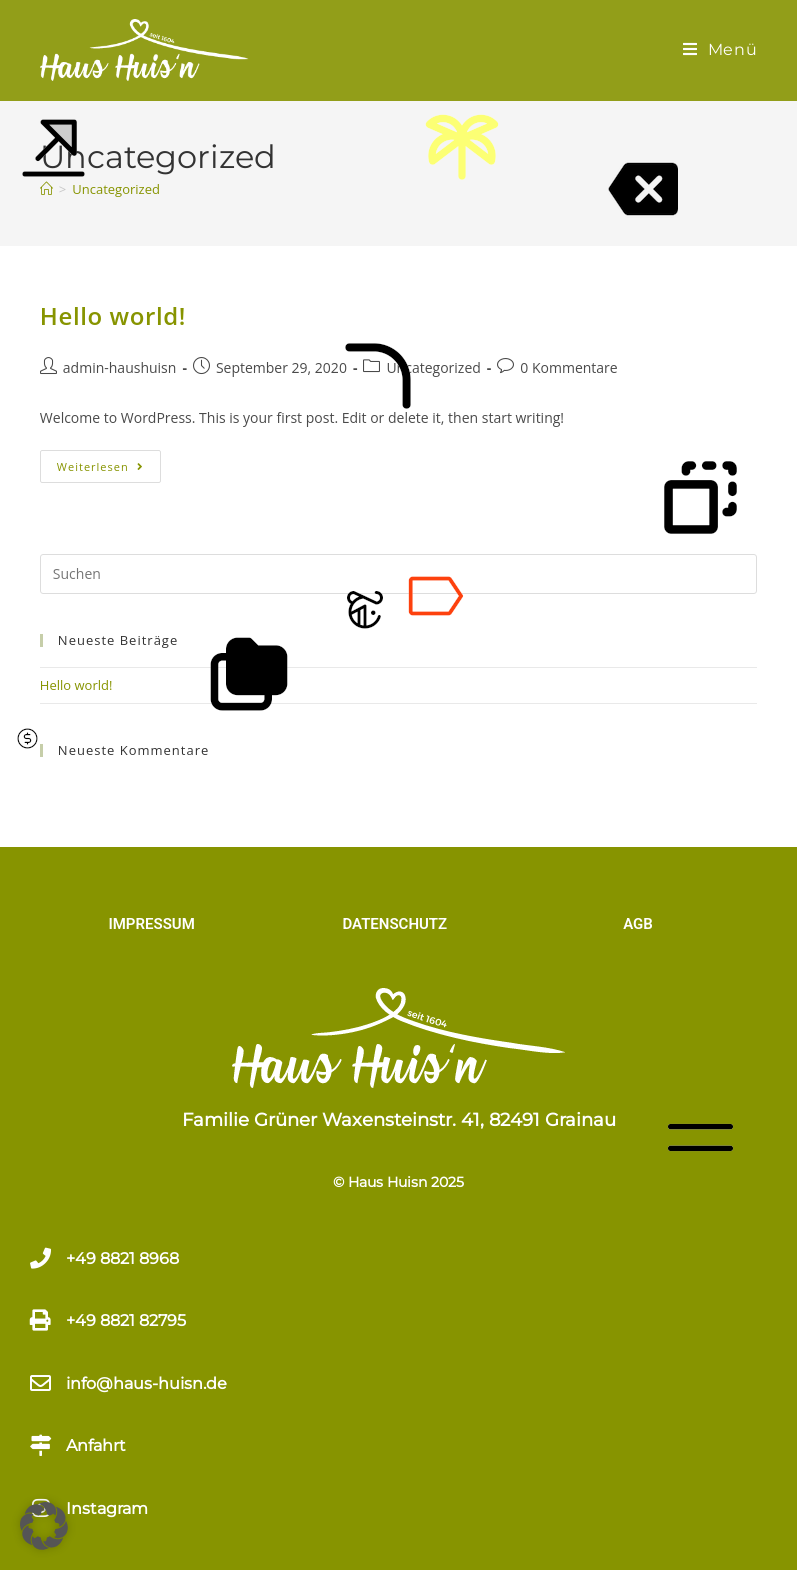  Describe the element at coordinates (434, 596) in the screenshot. I see `add a tag or label to an item` at that location.